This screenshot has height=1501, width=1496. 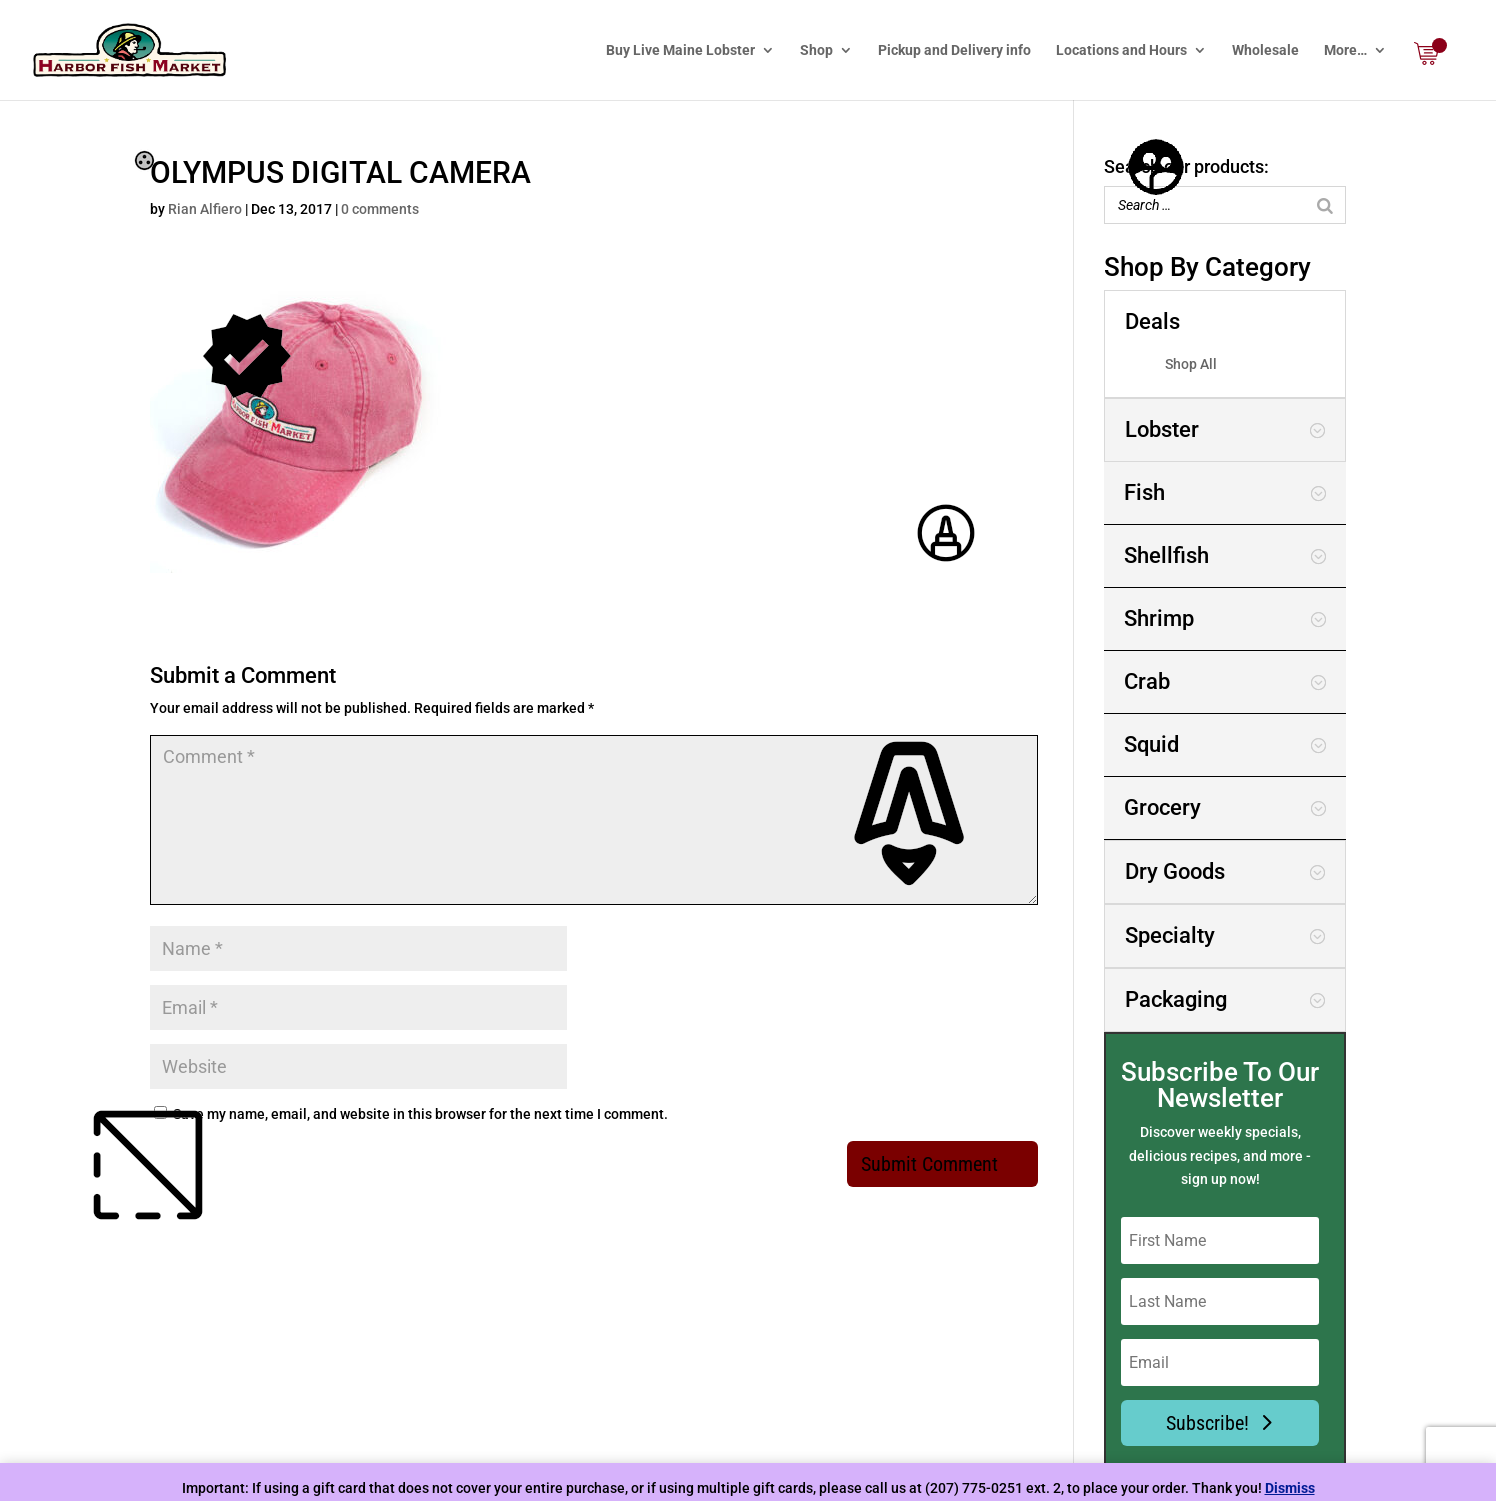 What do you see at coordinates (148, 1165) in the screenshot?
I see `invert current selection` at bounding box center [148, 1165].